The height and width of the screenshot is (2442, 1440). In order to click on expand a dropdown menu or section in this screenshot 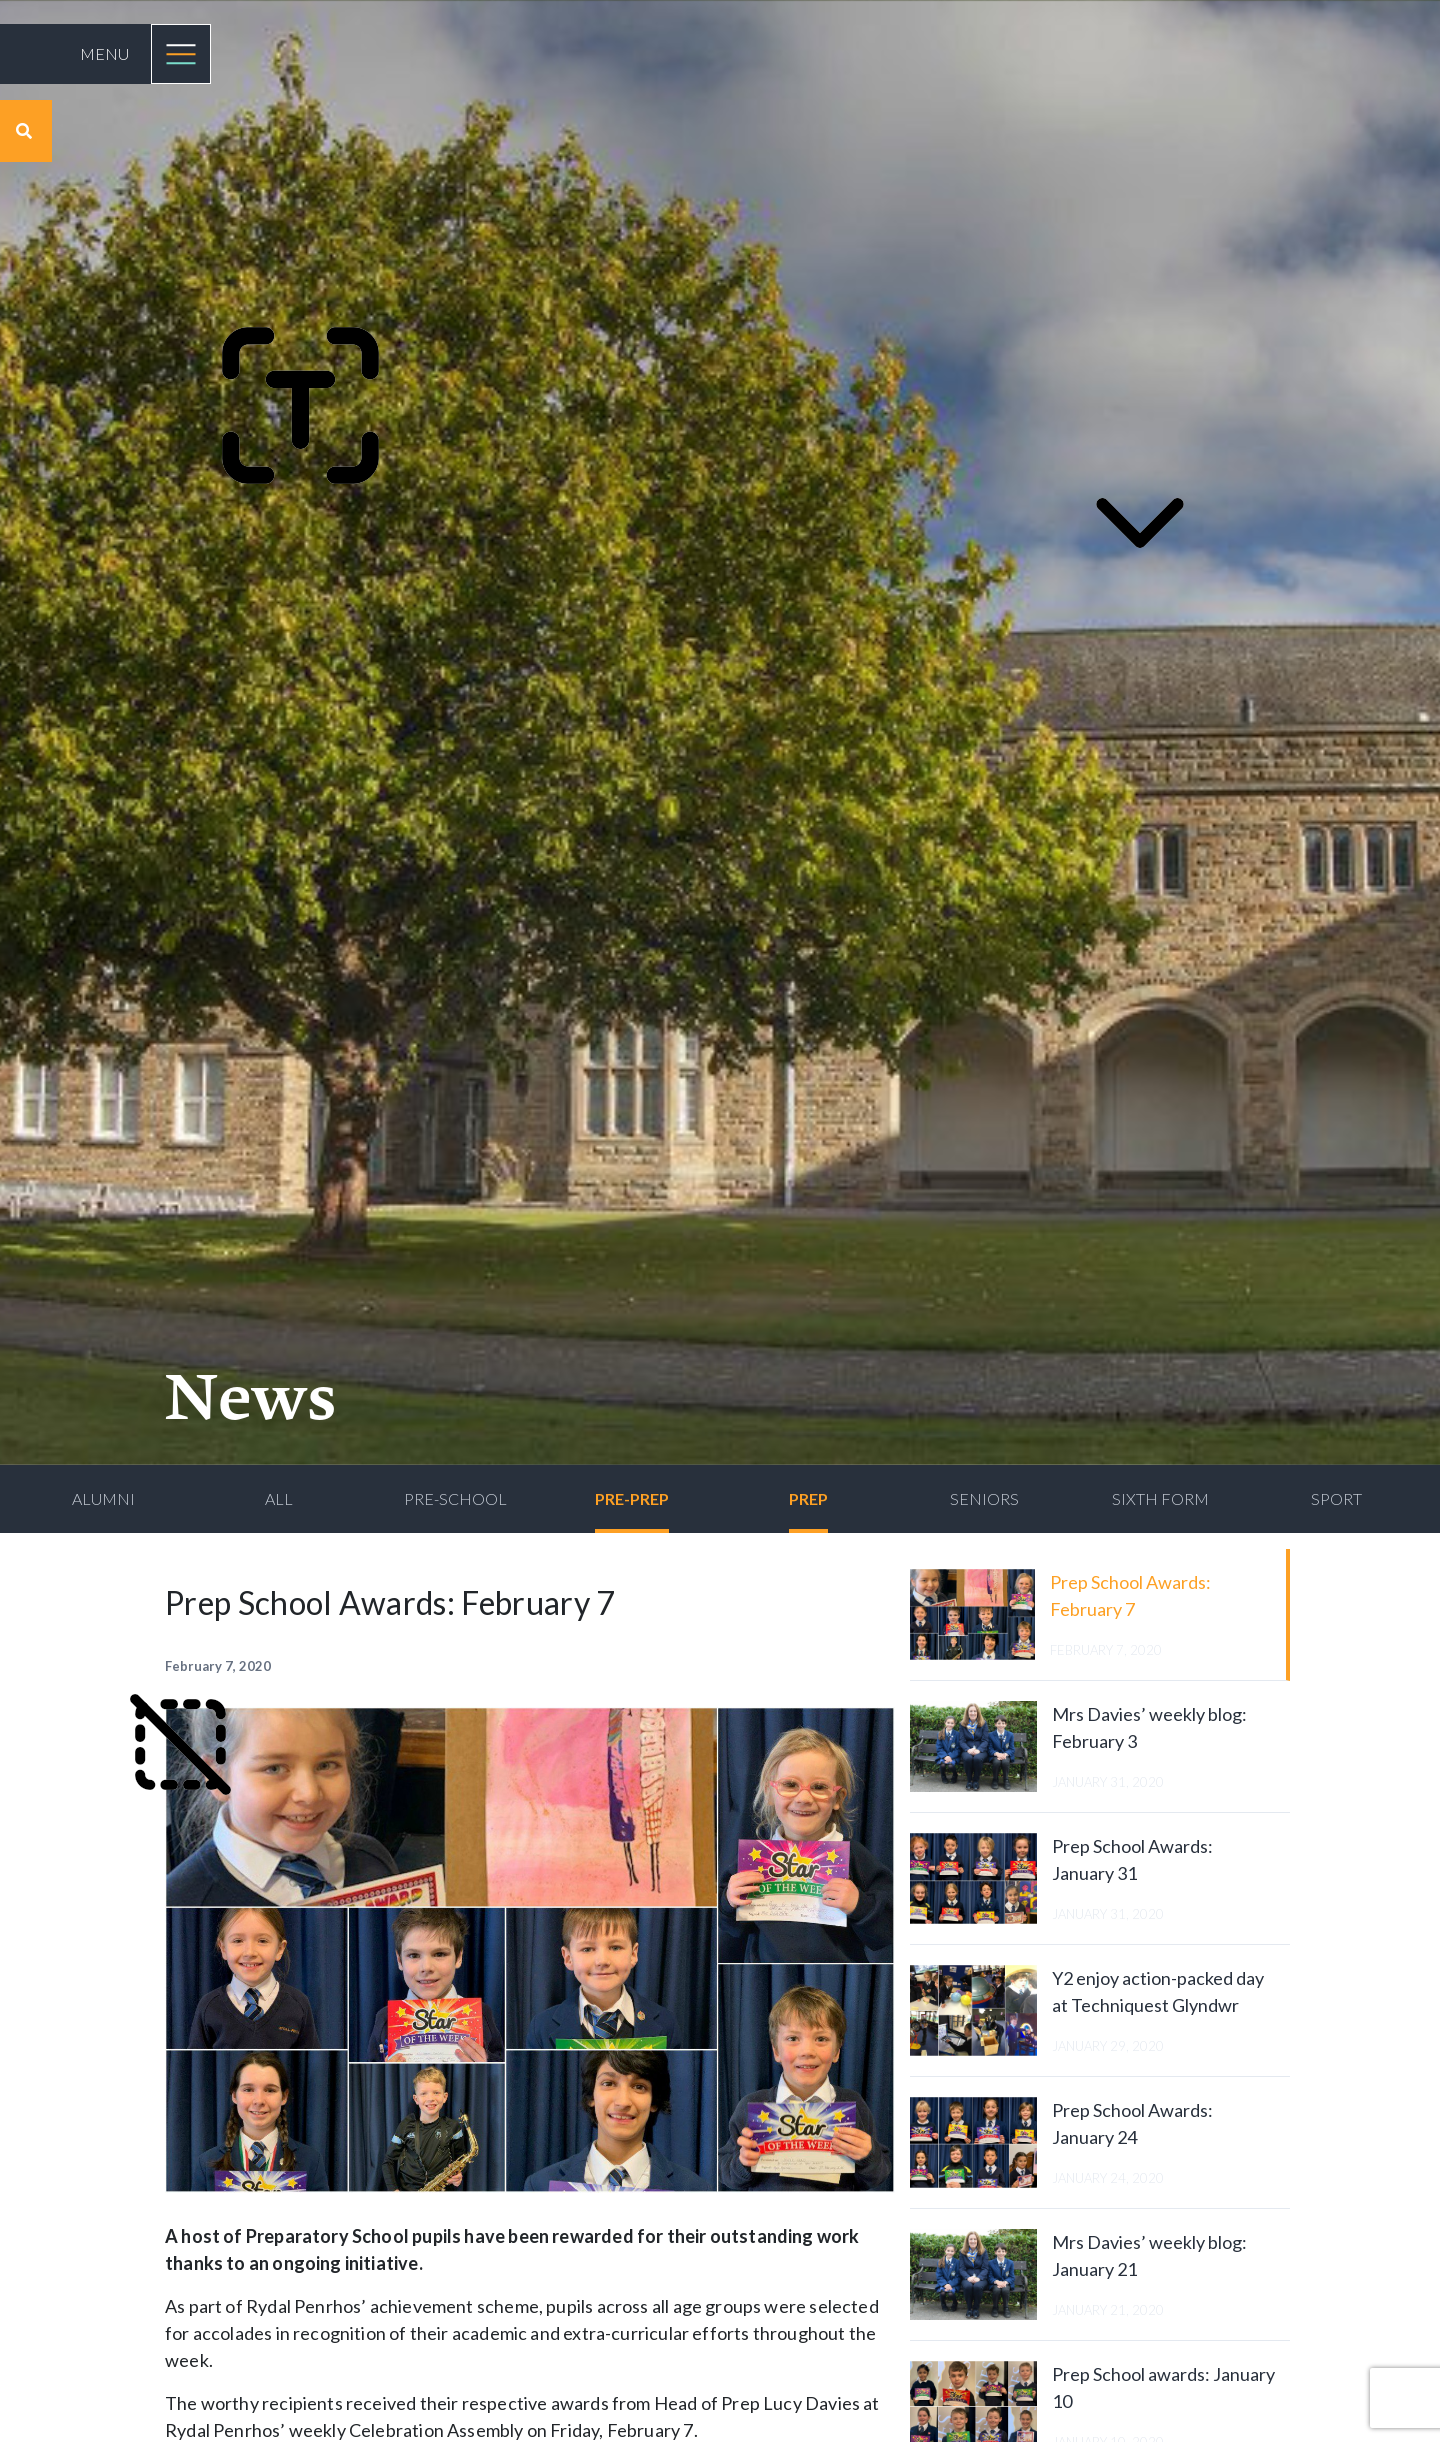, I will do `click(1140, 523)`.